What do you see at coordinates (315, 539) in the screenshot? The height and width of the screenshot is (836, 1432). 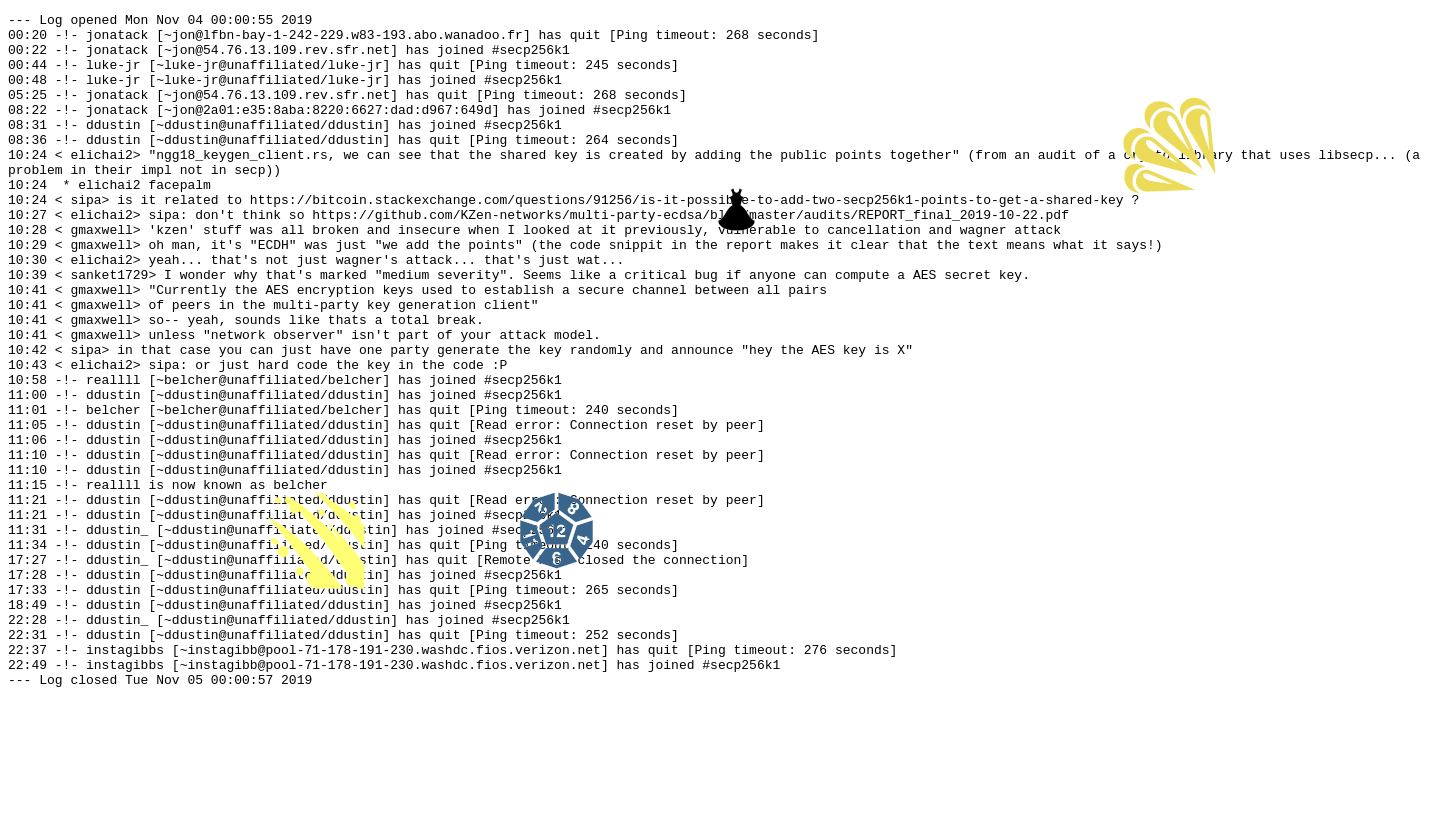 I see `indicates a violent attack or slash action` at bounding box center [315, 539].